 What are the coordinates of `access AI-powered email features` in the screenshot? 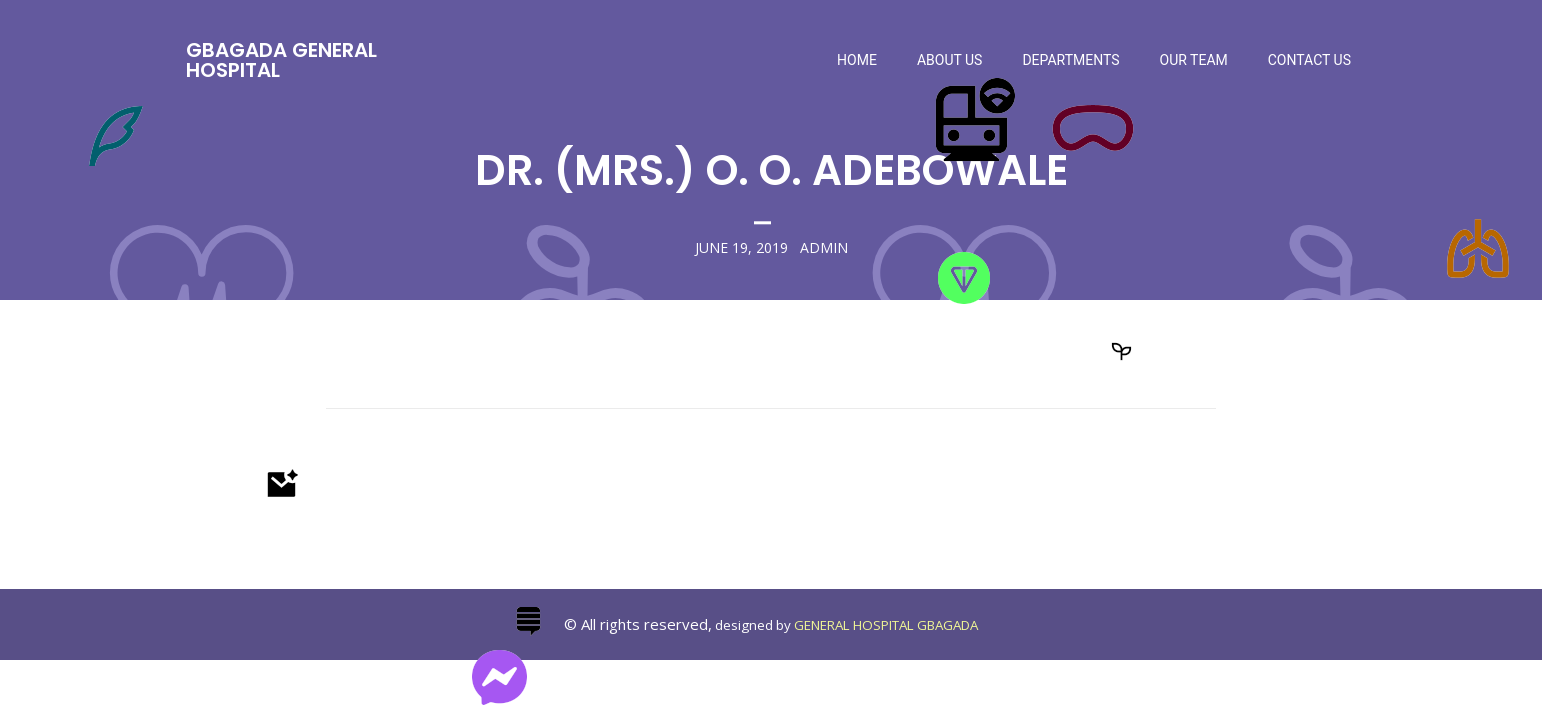 It's located at (281, 484).